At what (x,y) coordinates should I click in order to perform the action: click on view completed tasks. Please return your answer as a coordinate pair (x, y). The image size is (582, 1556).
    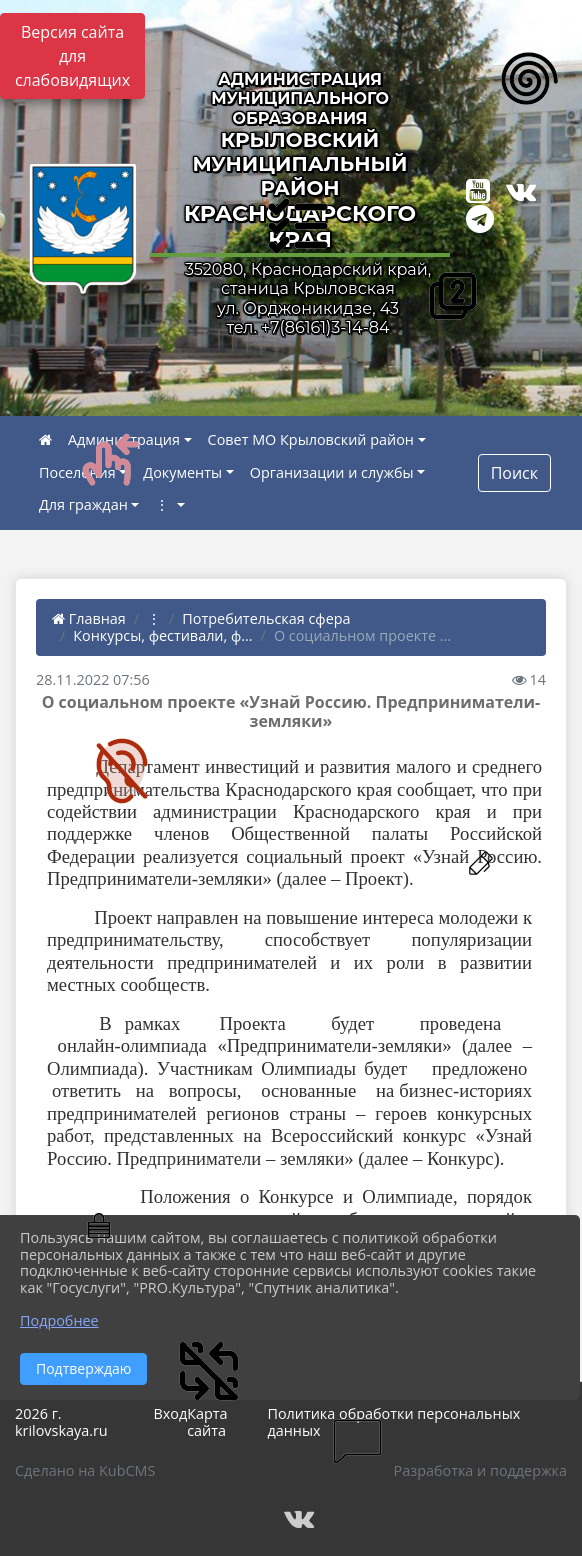
    Looking at the image, I should click on (298, 226).